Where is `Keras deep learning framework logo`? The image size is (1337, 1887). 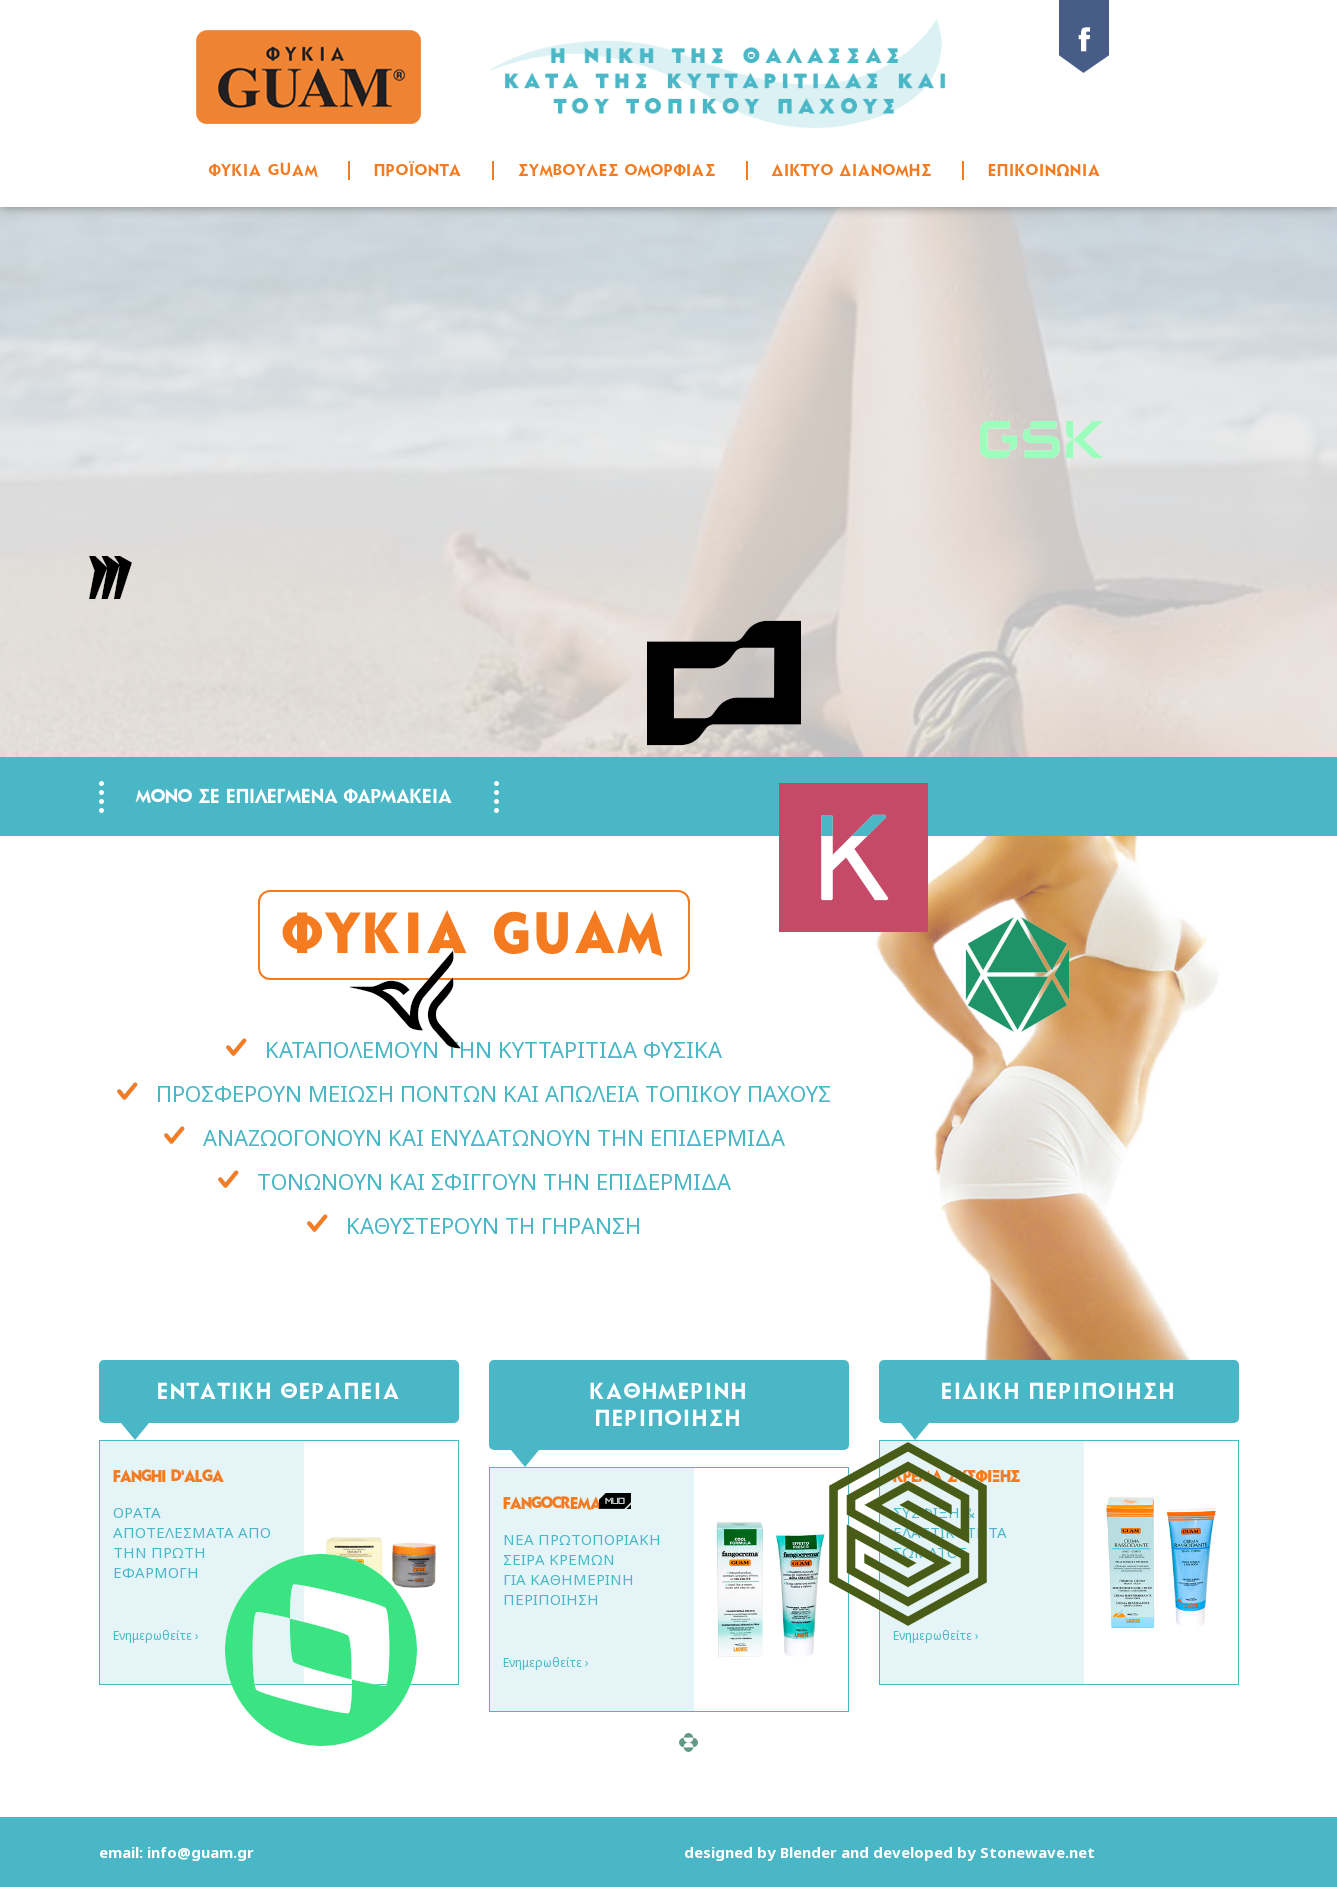
Keras deep learning framework logo is located at coordinates (853, 857).